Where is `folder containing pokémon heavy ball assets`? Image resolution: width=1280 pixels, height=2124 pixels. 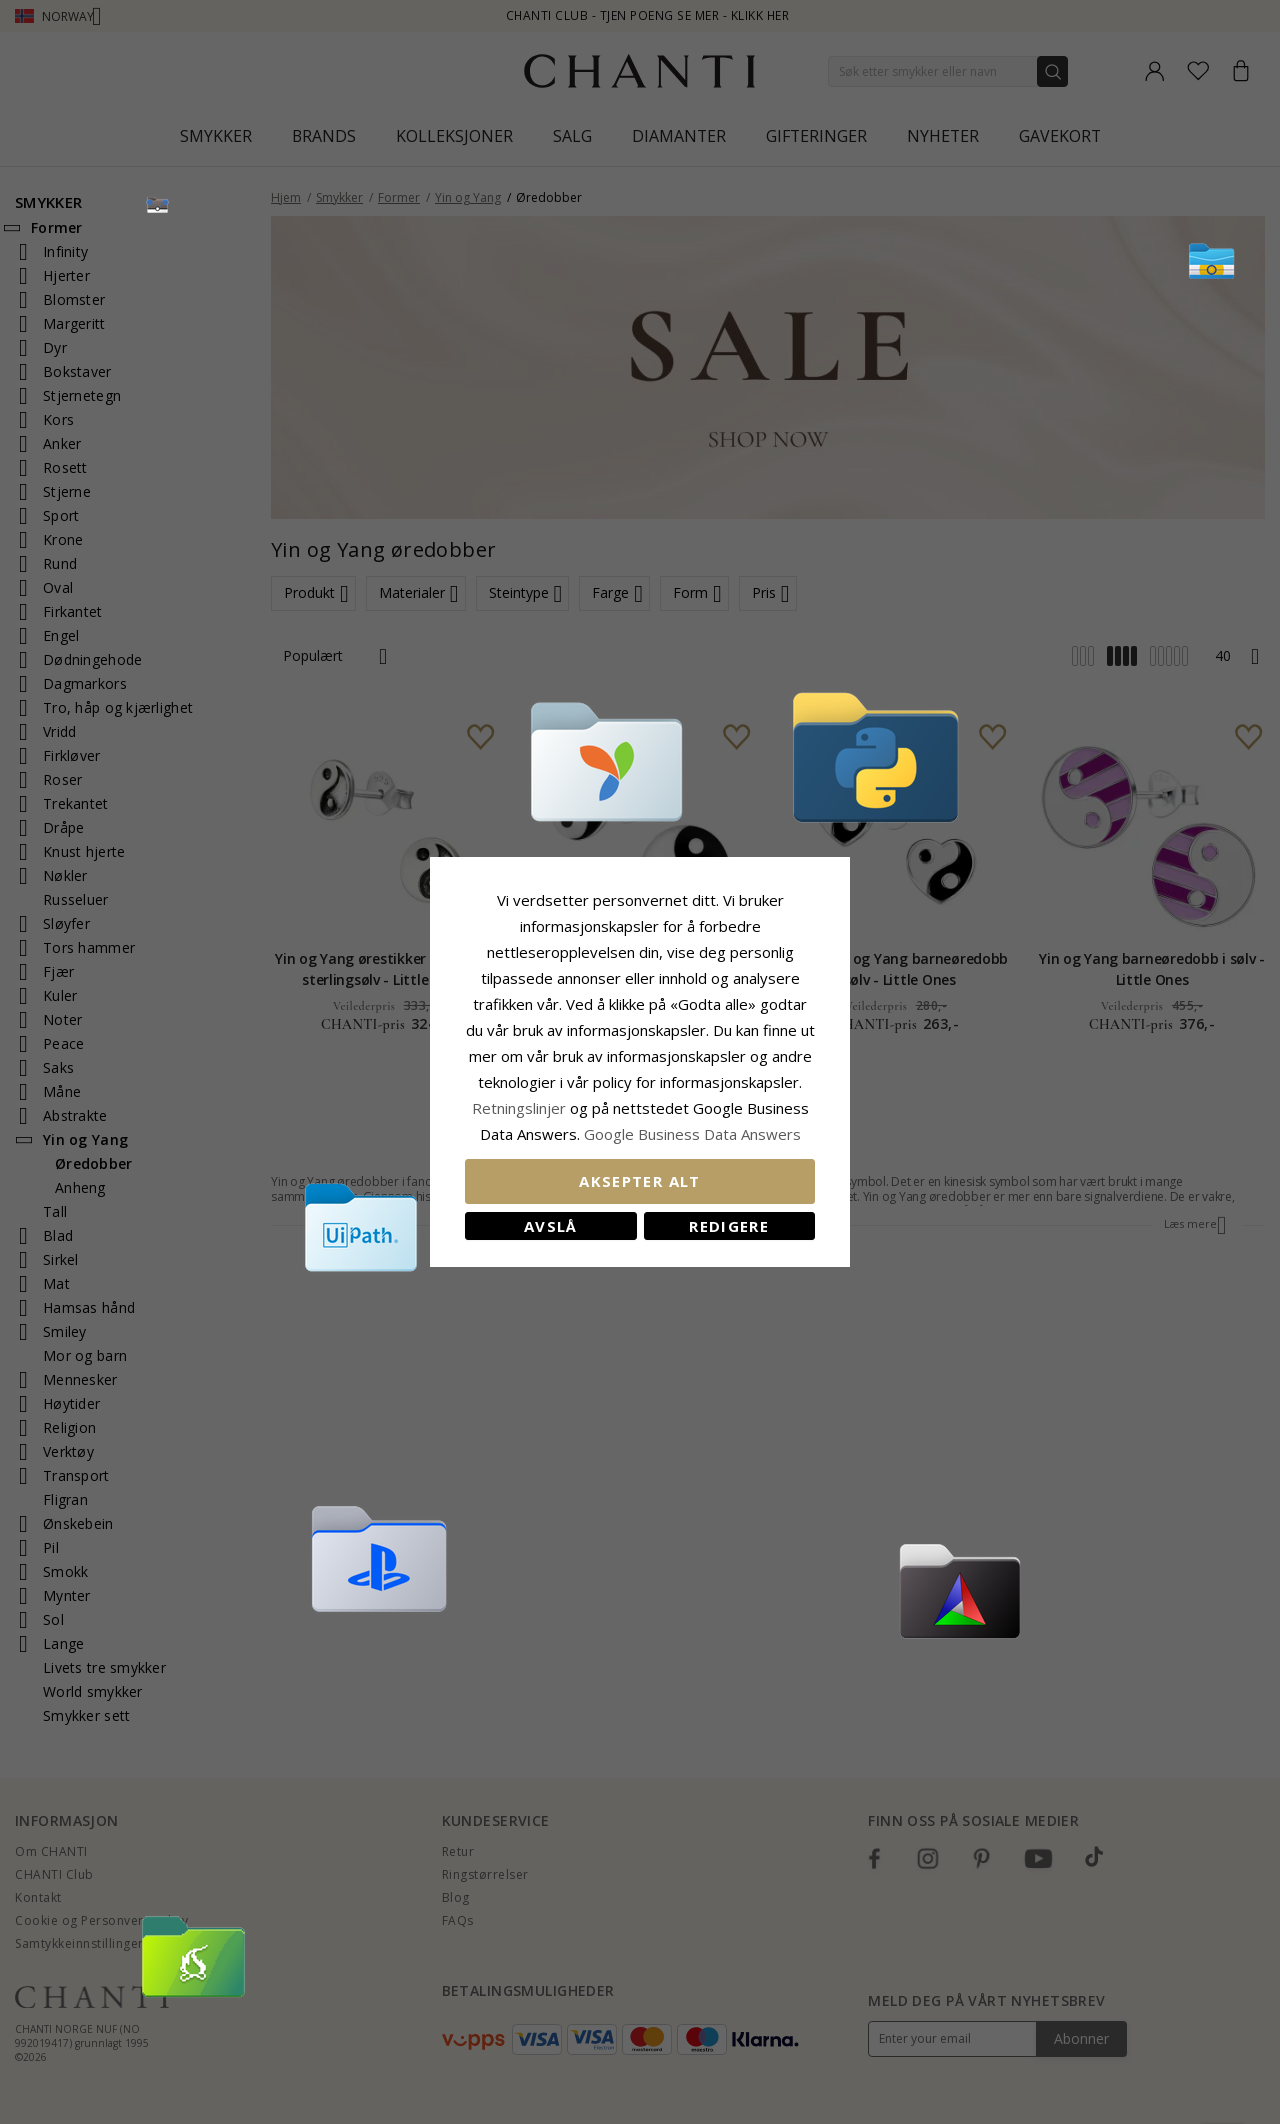 folder containing pokémon heavy ball assets is located at coordinates (157, 205).